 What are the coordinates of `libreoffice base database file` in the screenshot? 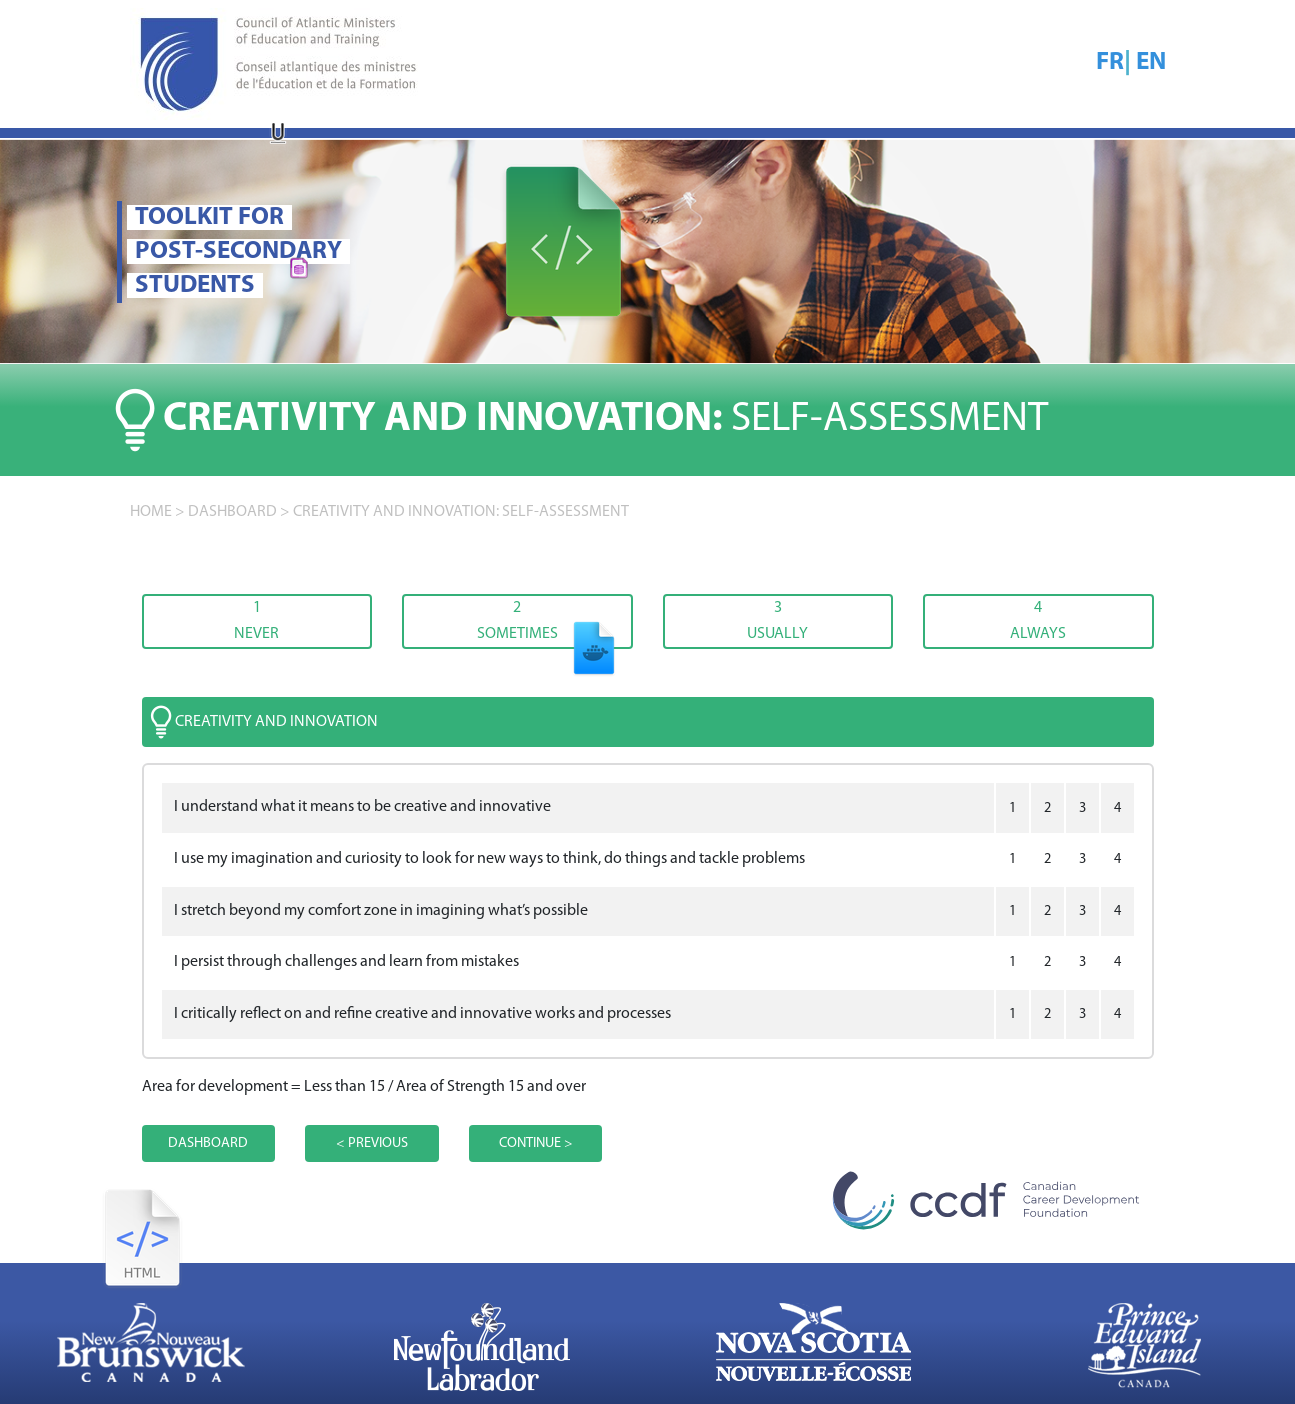 It's located at (299, 268).